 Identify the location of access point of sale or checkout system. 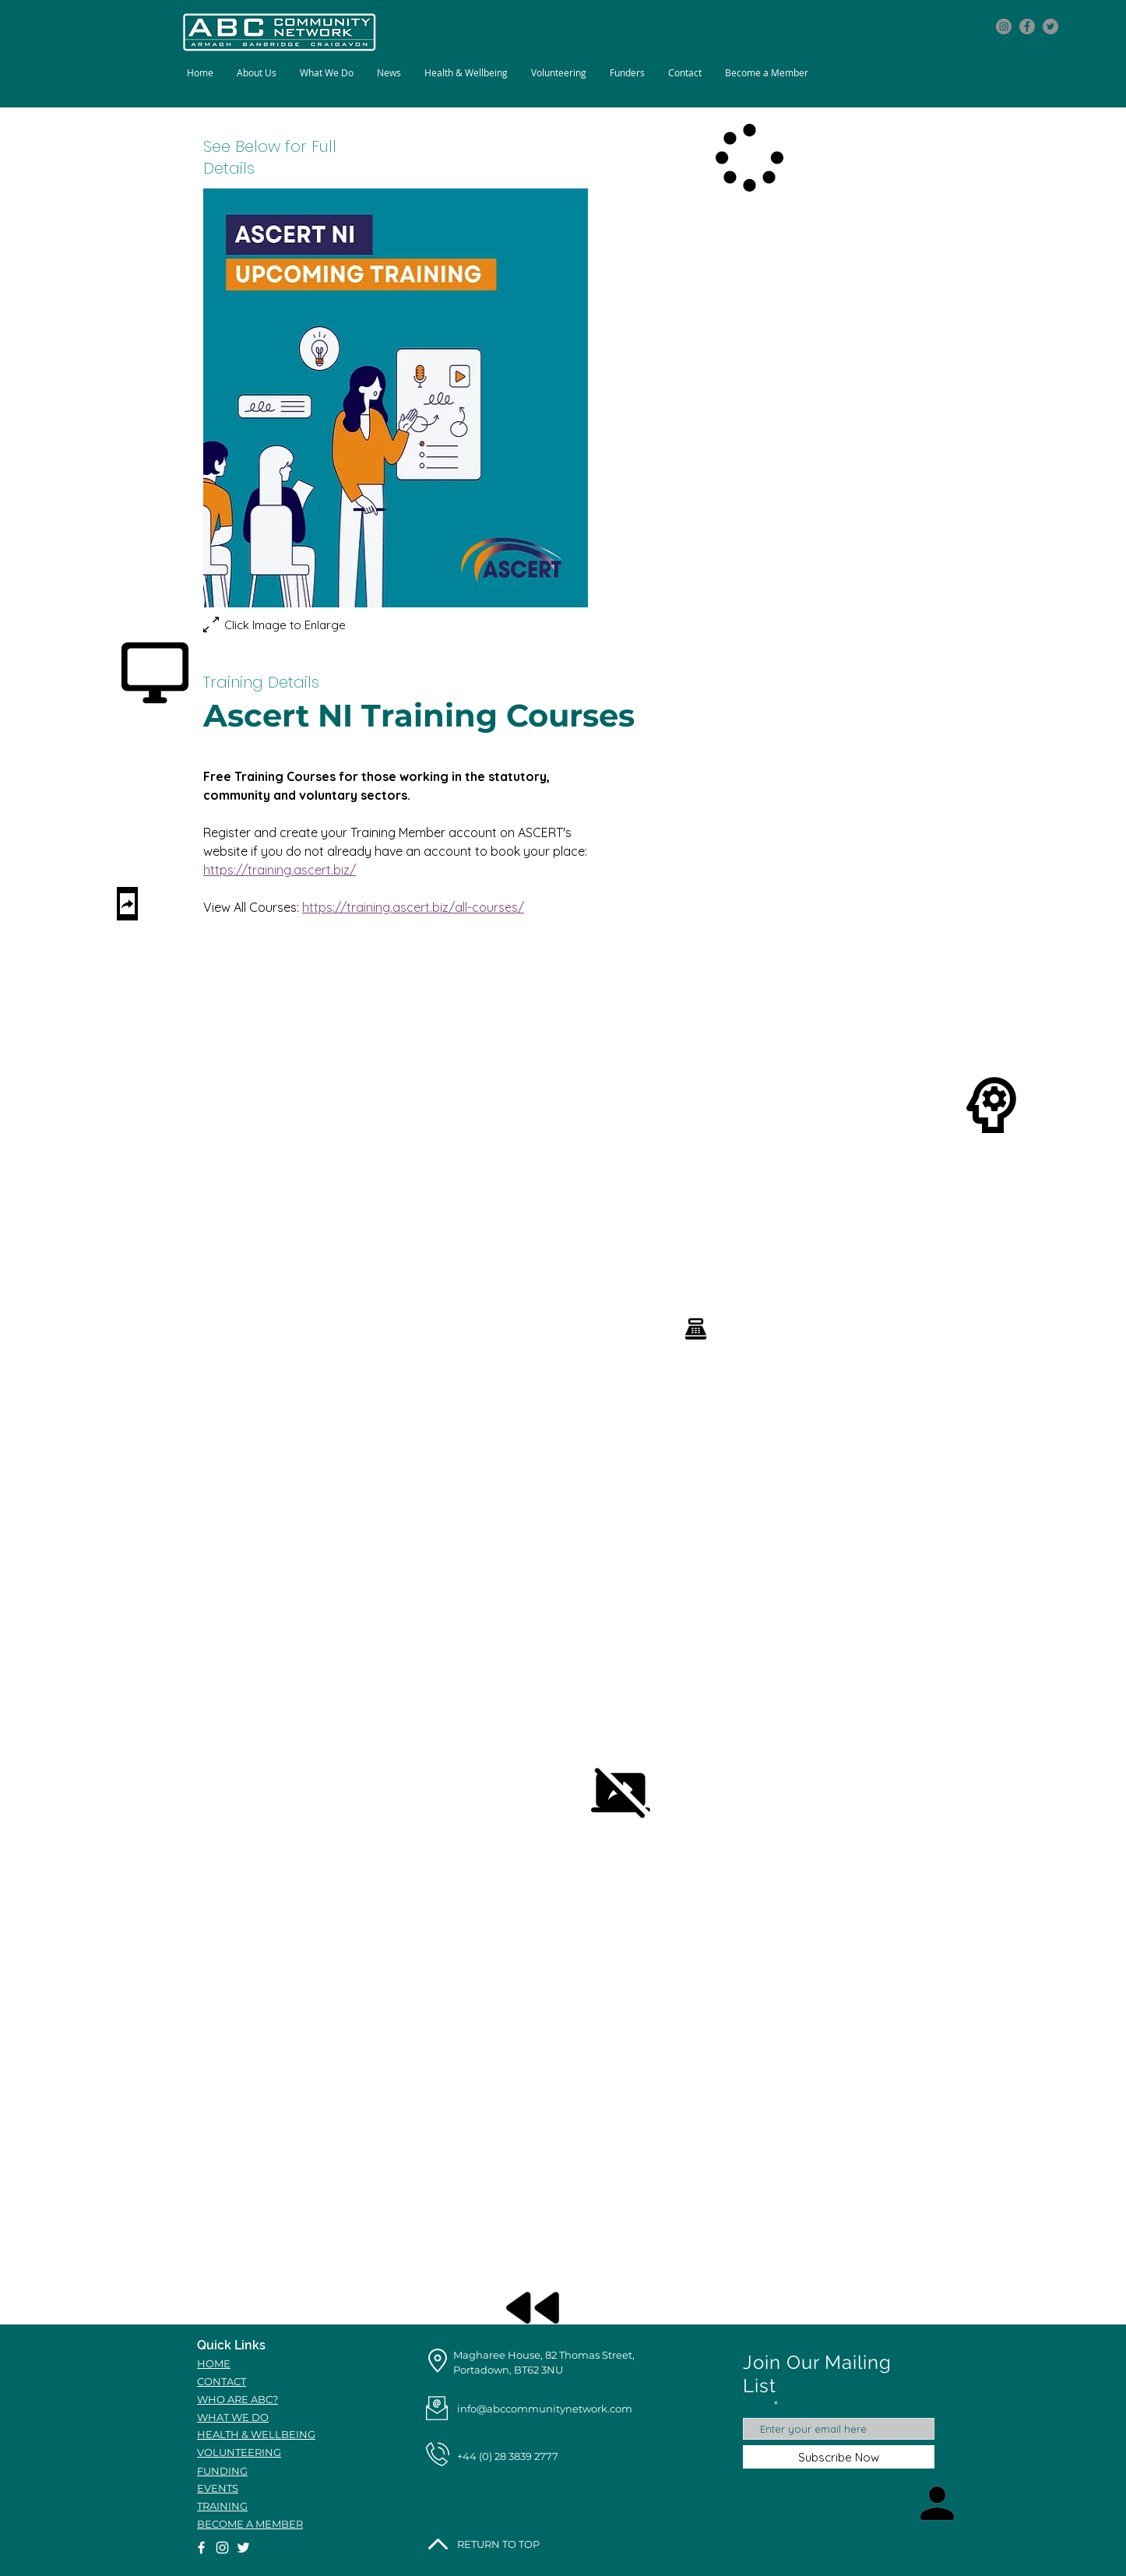
(695, 1328).